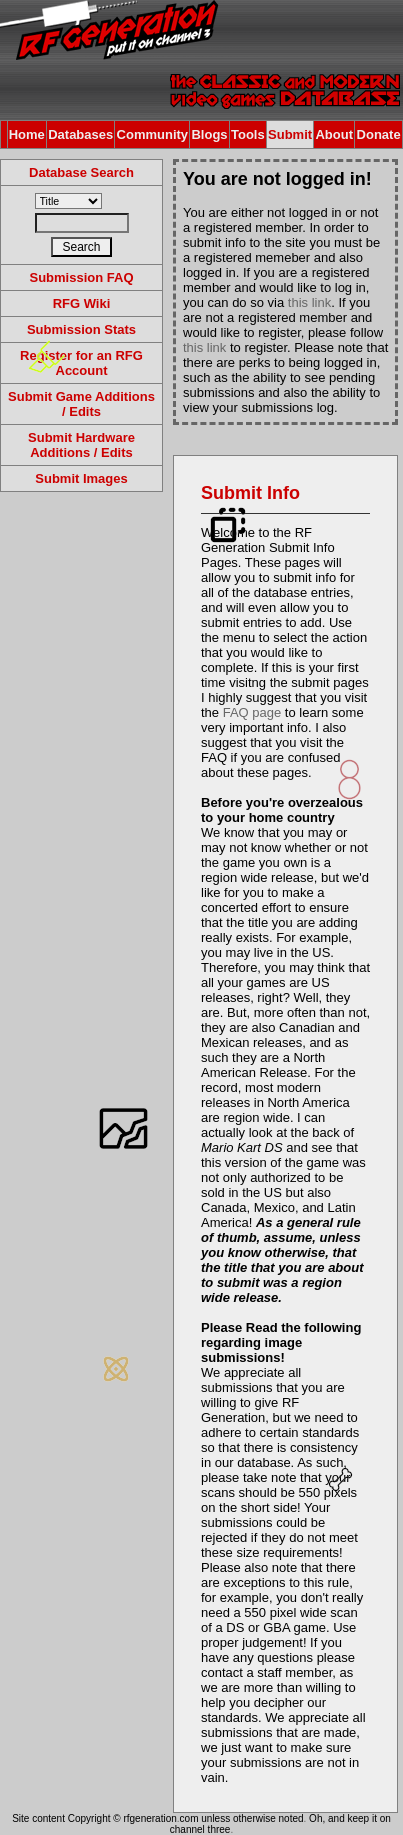 Image resolution: width=403 pixels, height=1835 pixels. What do you see at coordinates (340, 1479) in the screenshot?
I see `access pet-related features or settings` at bounding box center [340, 1479].